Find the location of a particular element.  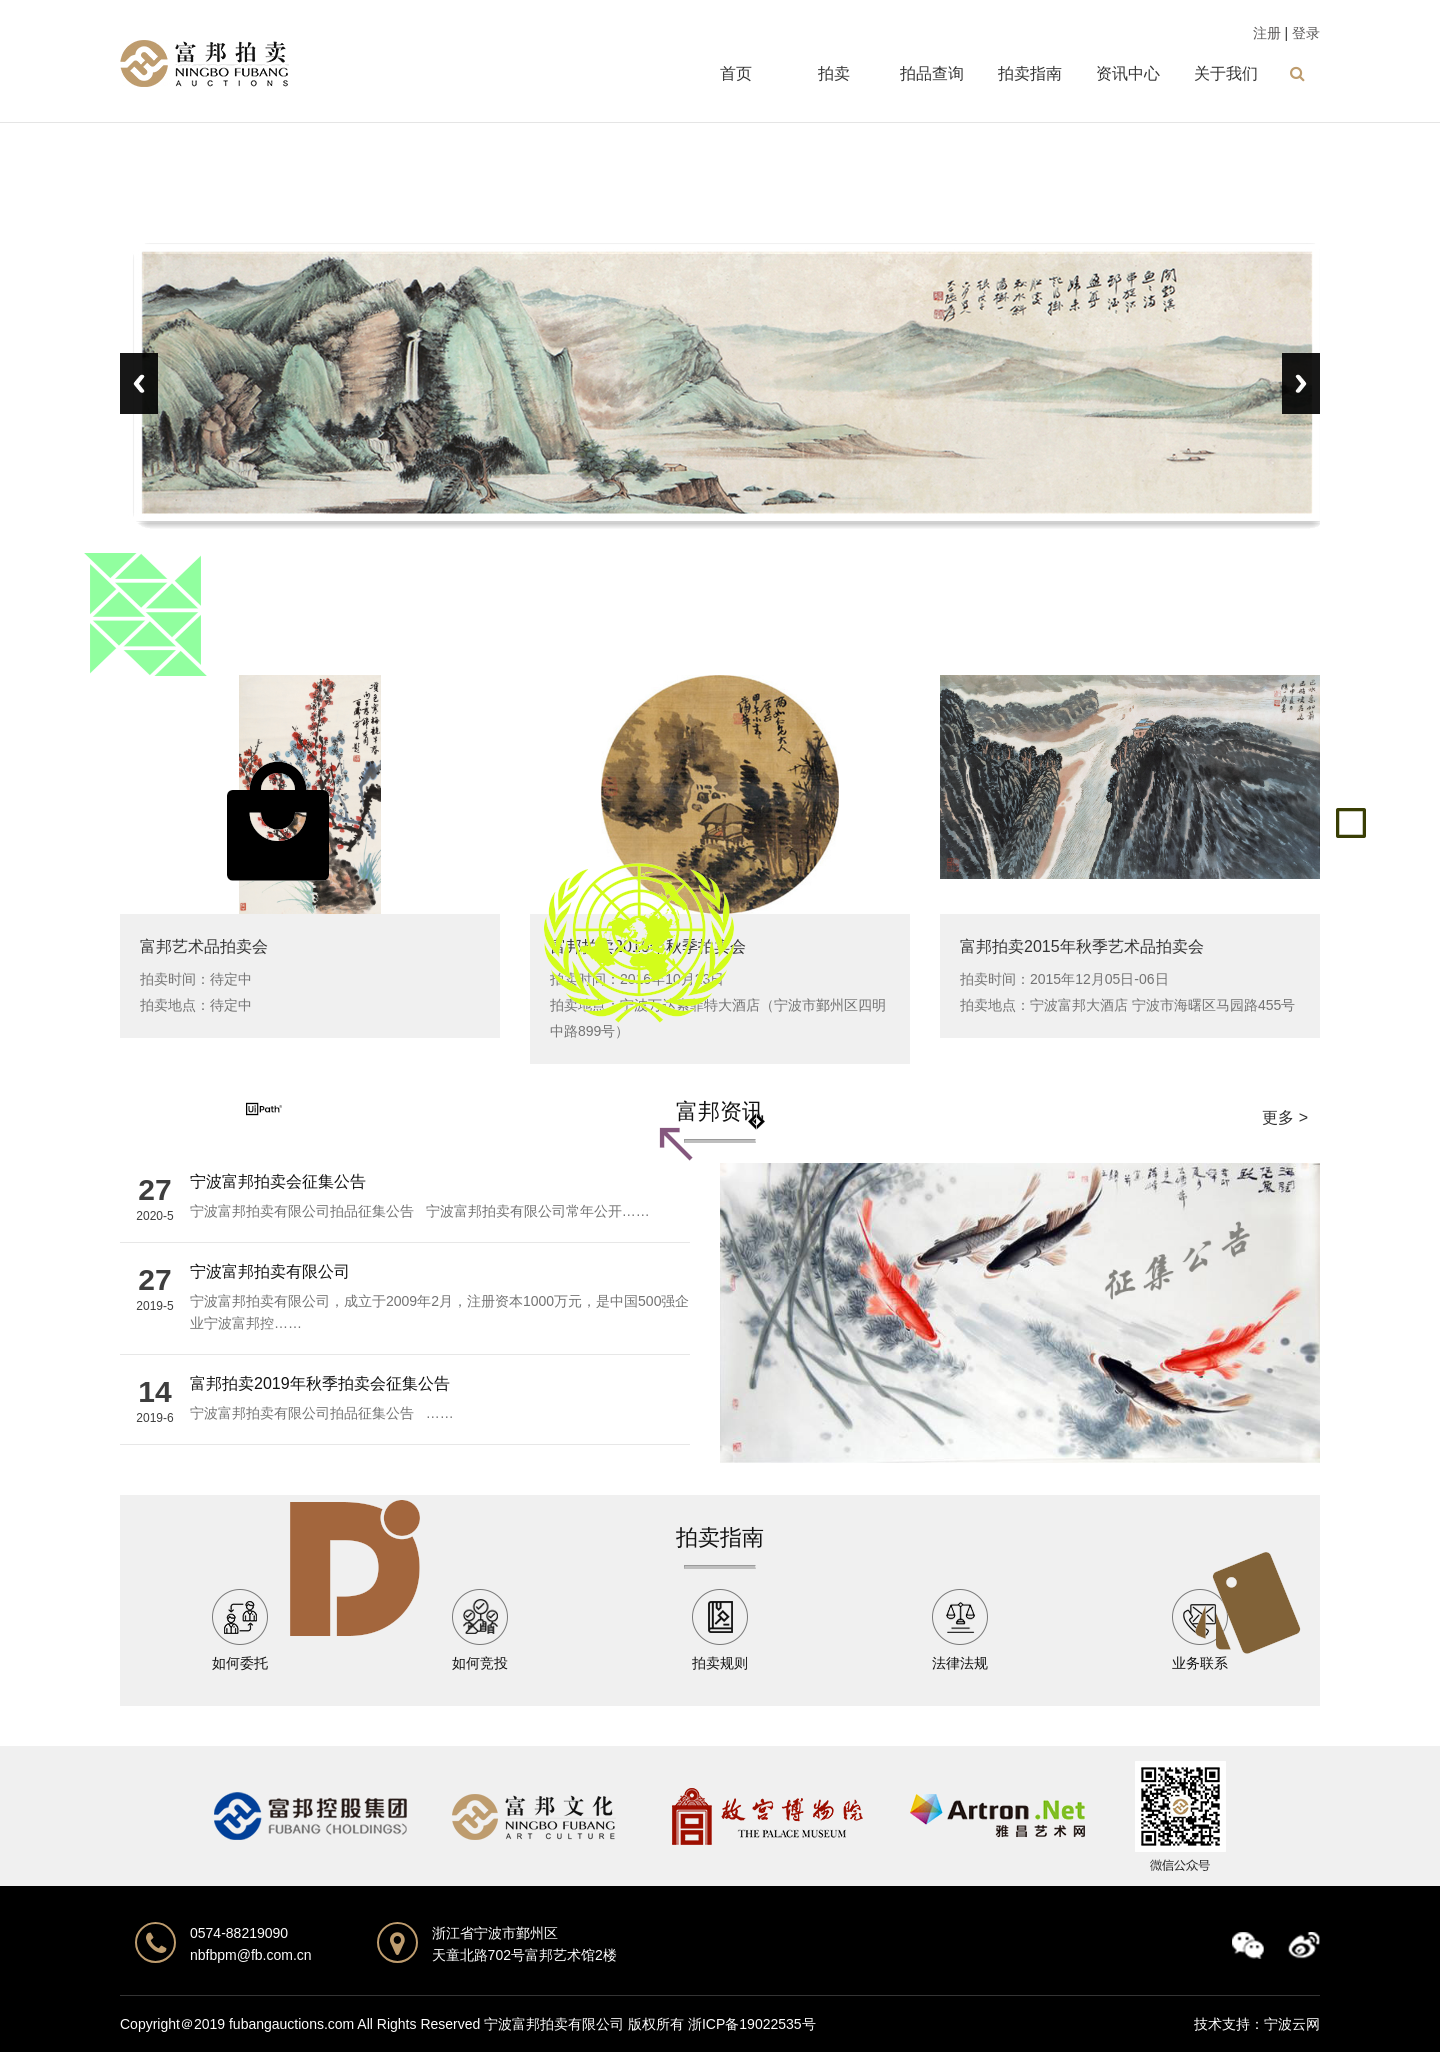

united nations official logo is located at coordinates (639, 943).